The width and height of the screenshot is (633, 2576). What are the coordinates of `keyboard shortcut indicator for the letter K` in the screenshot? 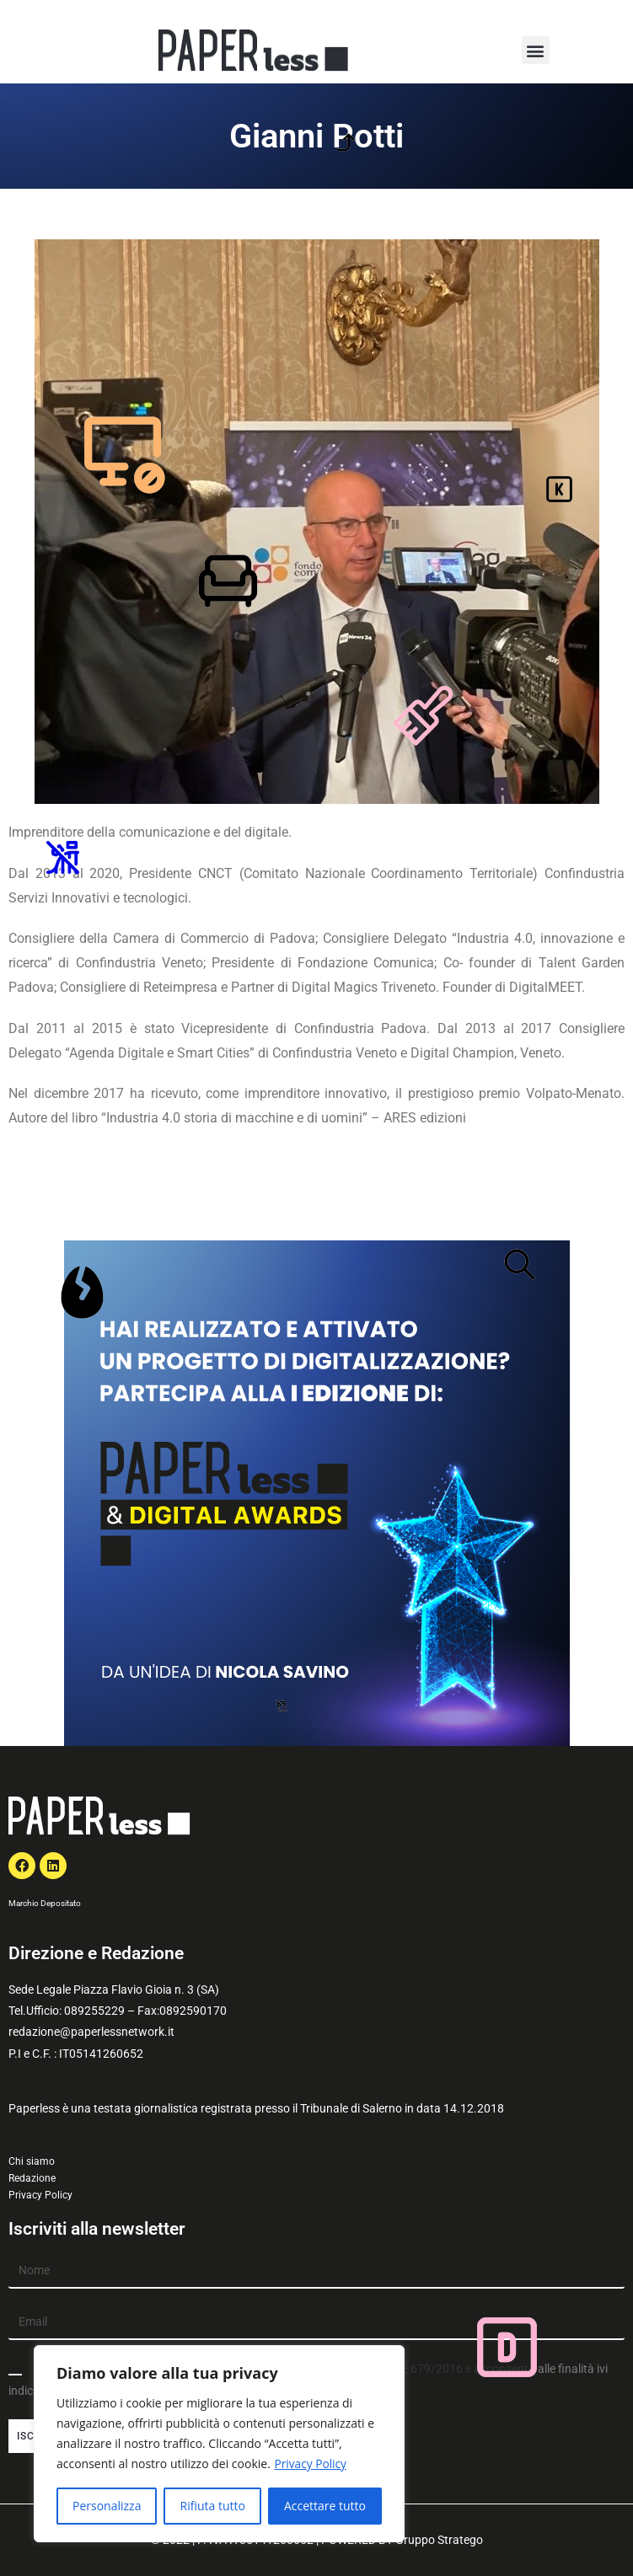 It's located at (559, 489).